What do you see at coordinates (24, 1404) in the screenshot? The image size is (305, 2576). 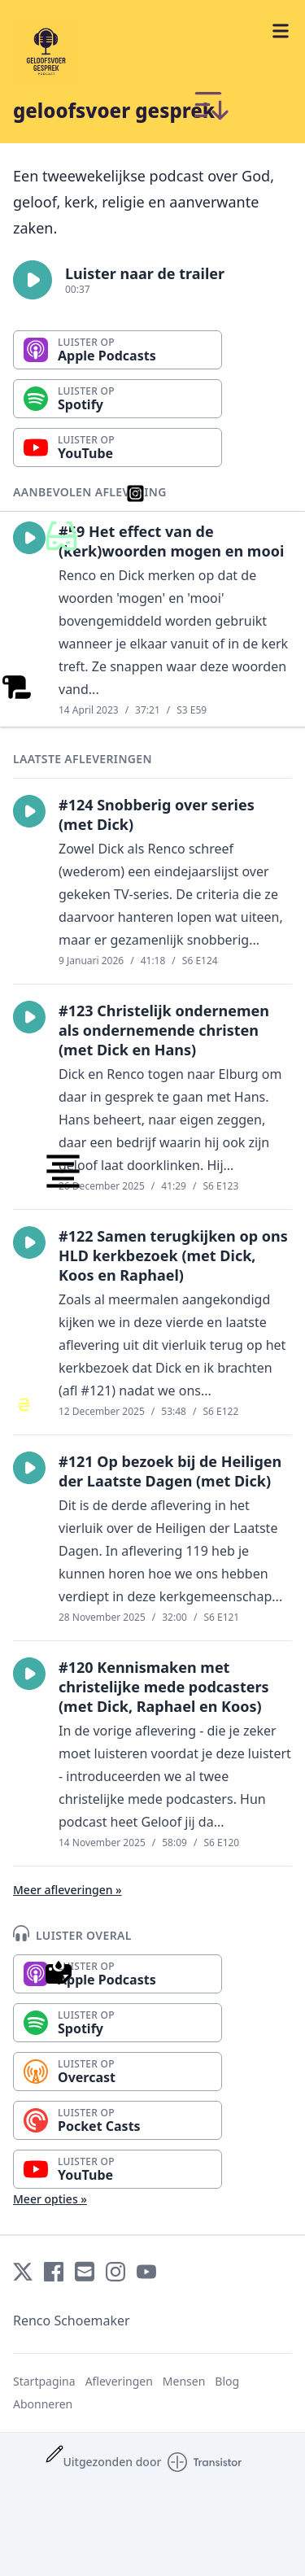 I see `indicates Ukrainian hryvnia currency` at bounding box center [24, 1404].